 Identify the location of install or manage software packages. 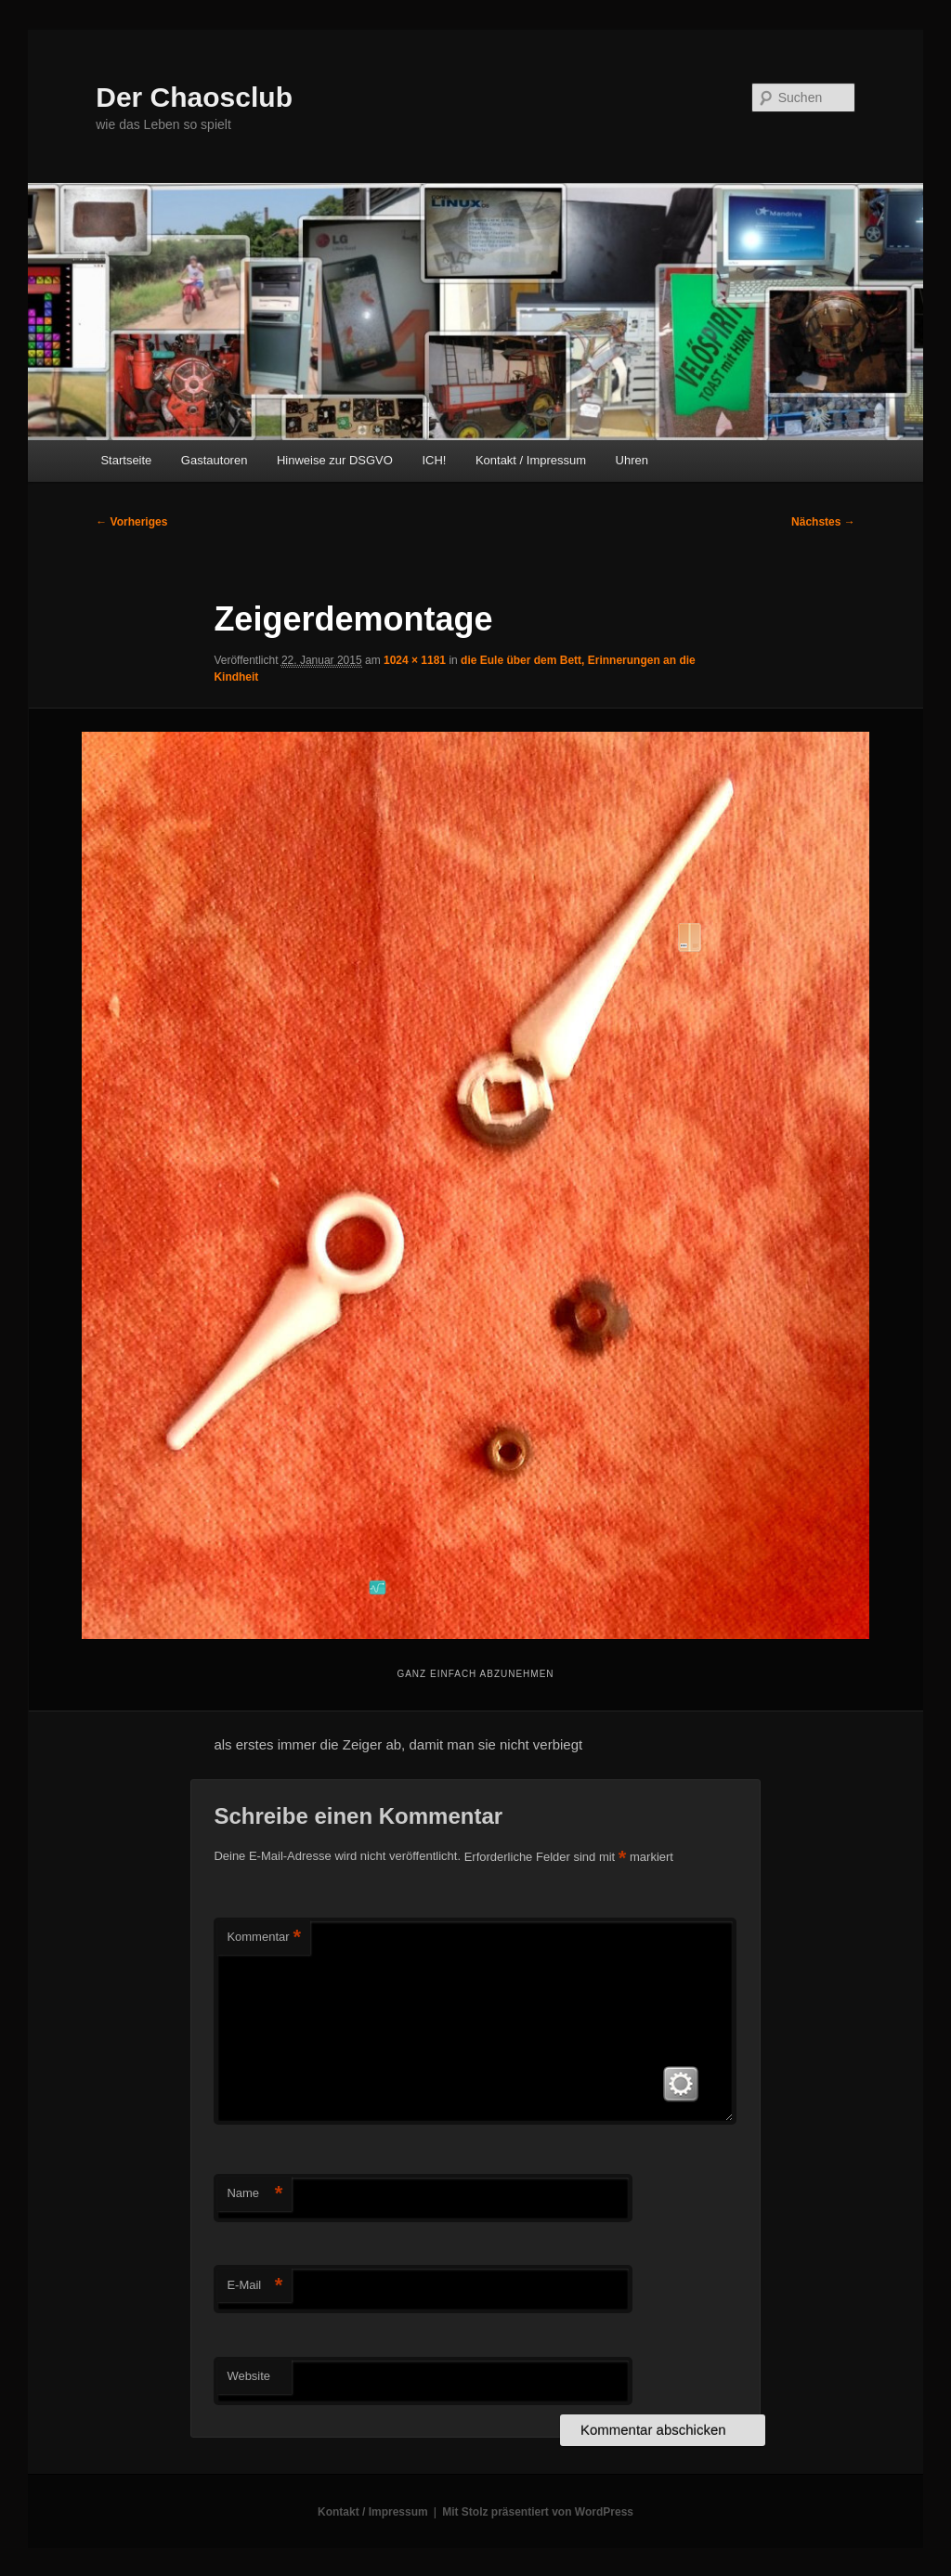
(689, 937).